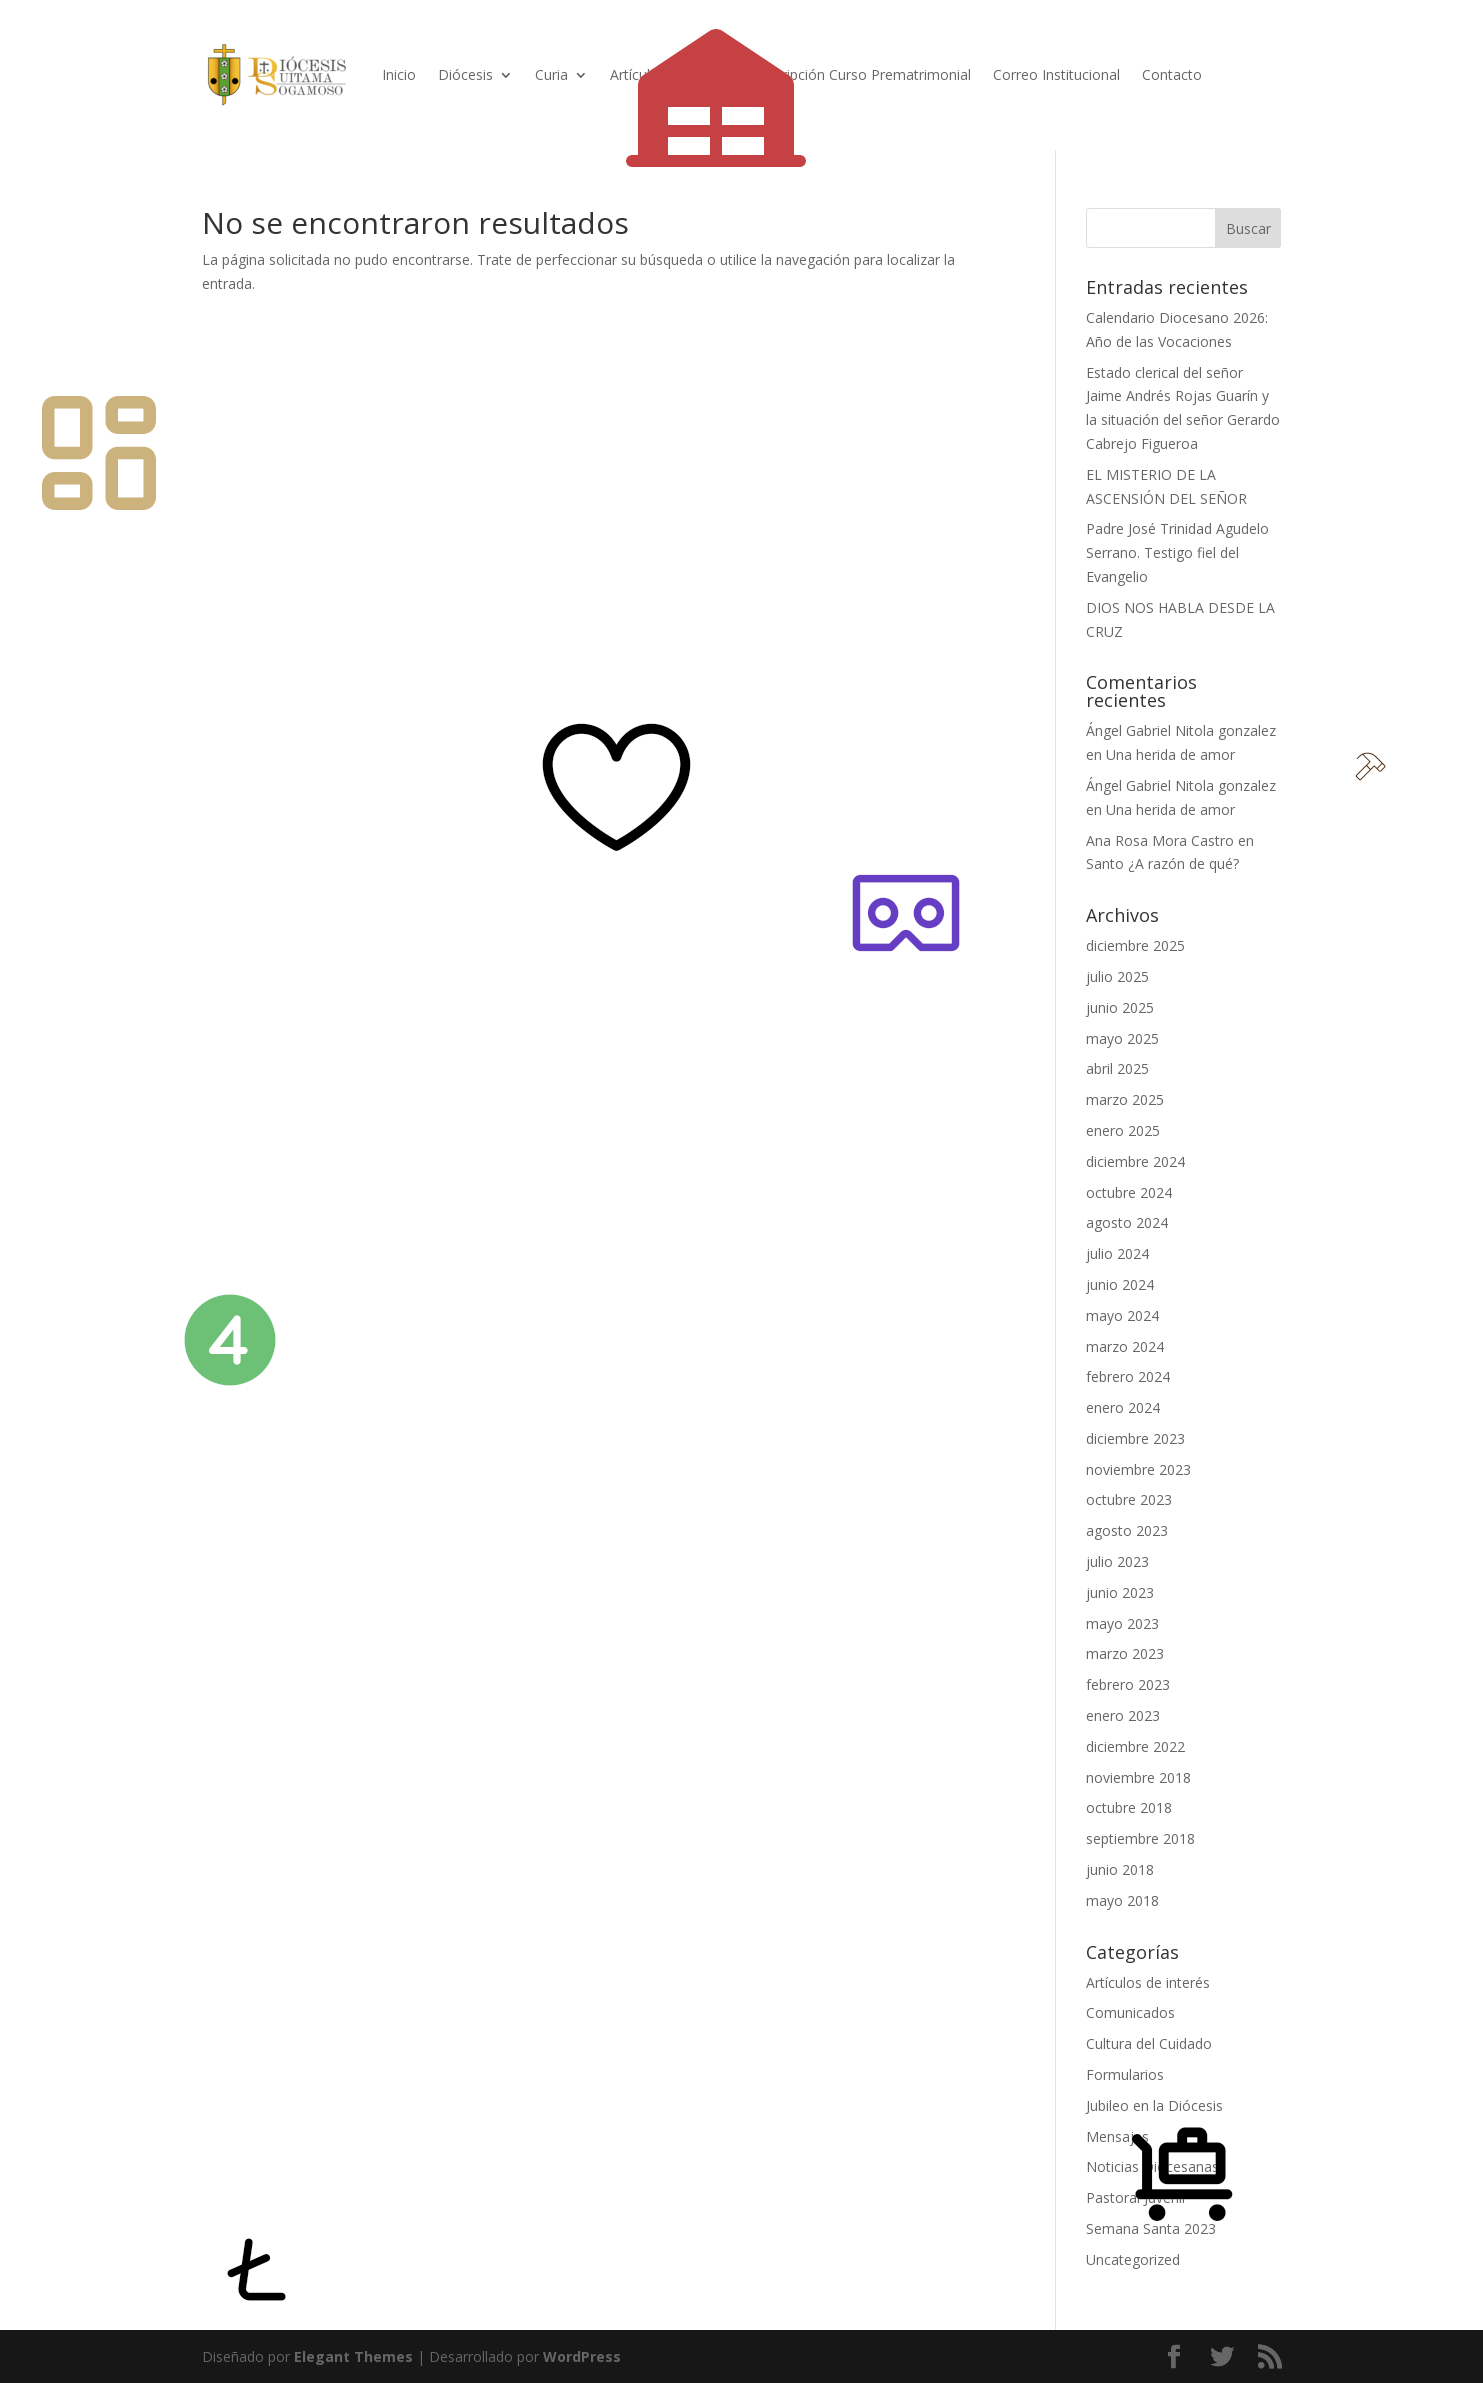 This screenshot has height=2383, width=1483. What do you see at coordinates (230, 1340) in the screenshot?
I see `indicates step four in a multi-step process` at bounding box center [230, 1340].